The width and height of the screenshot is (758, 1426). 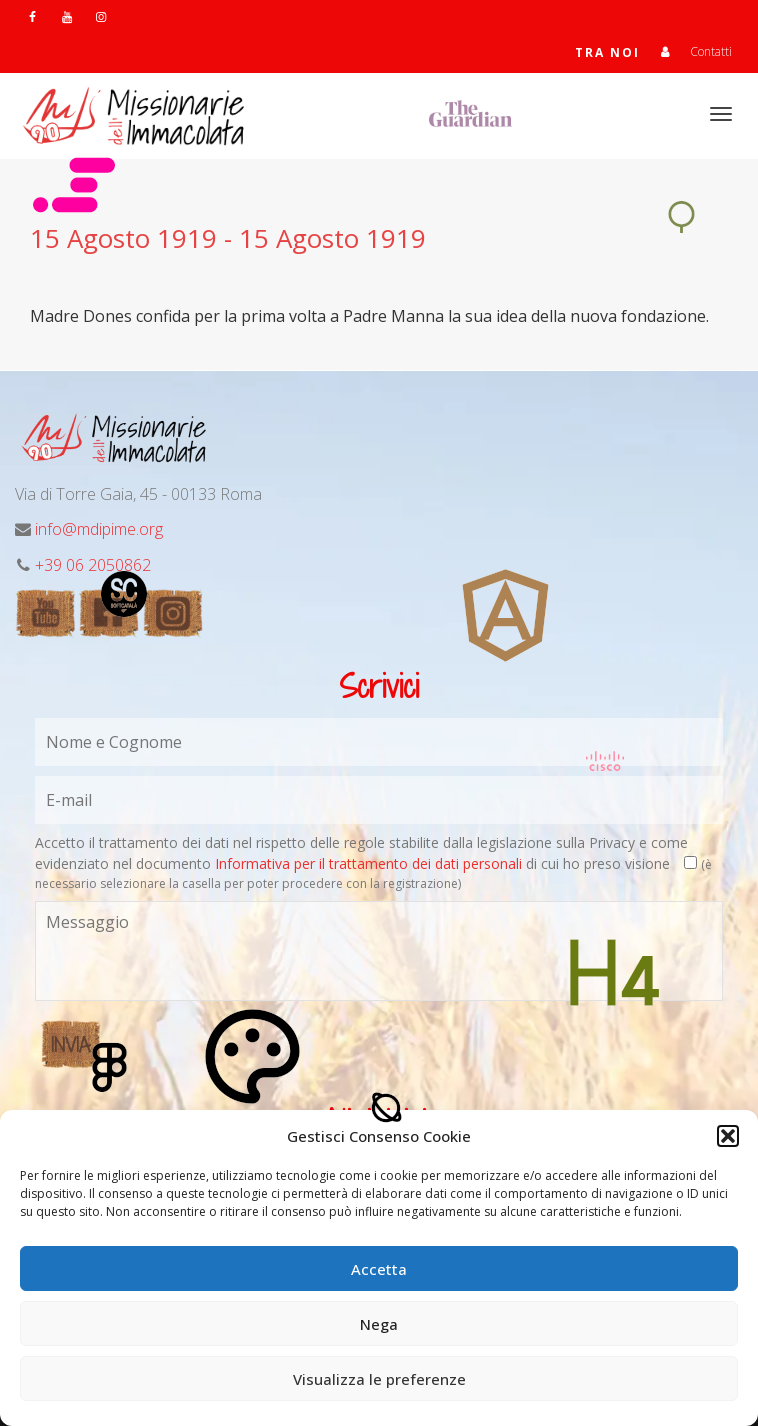 I want to click on angularjs framework logo, so click(x=505, y=615).